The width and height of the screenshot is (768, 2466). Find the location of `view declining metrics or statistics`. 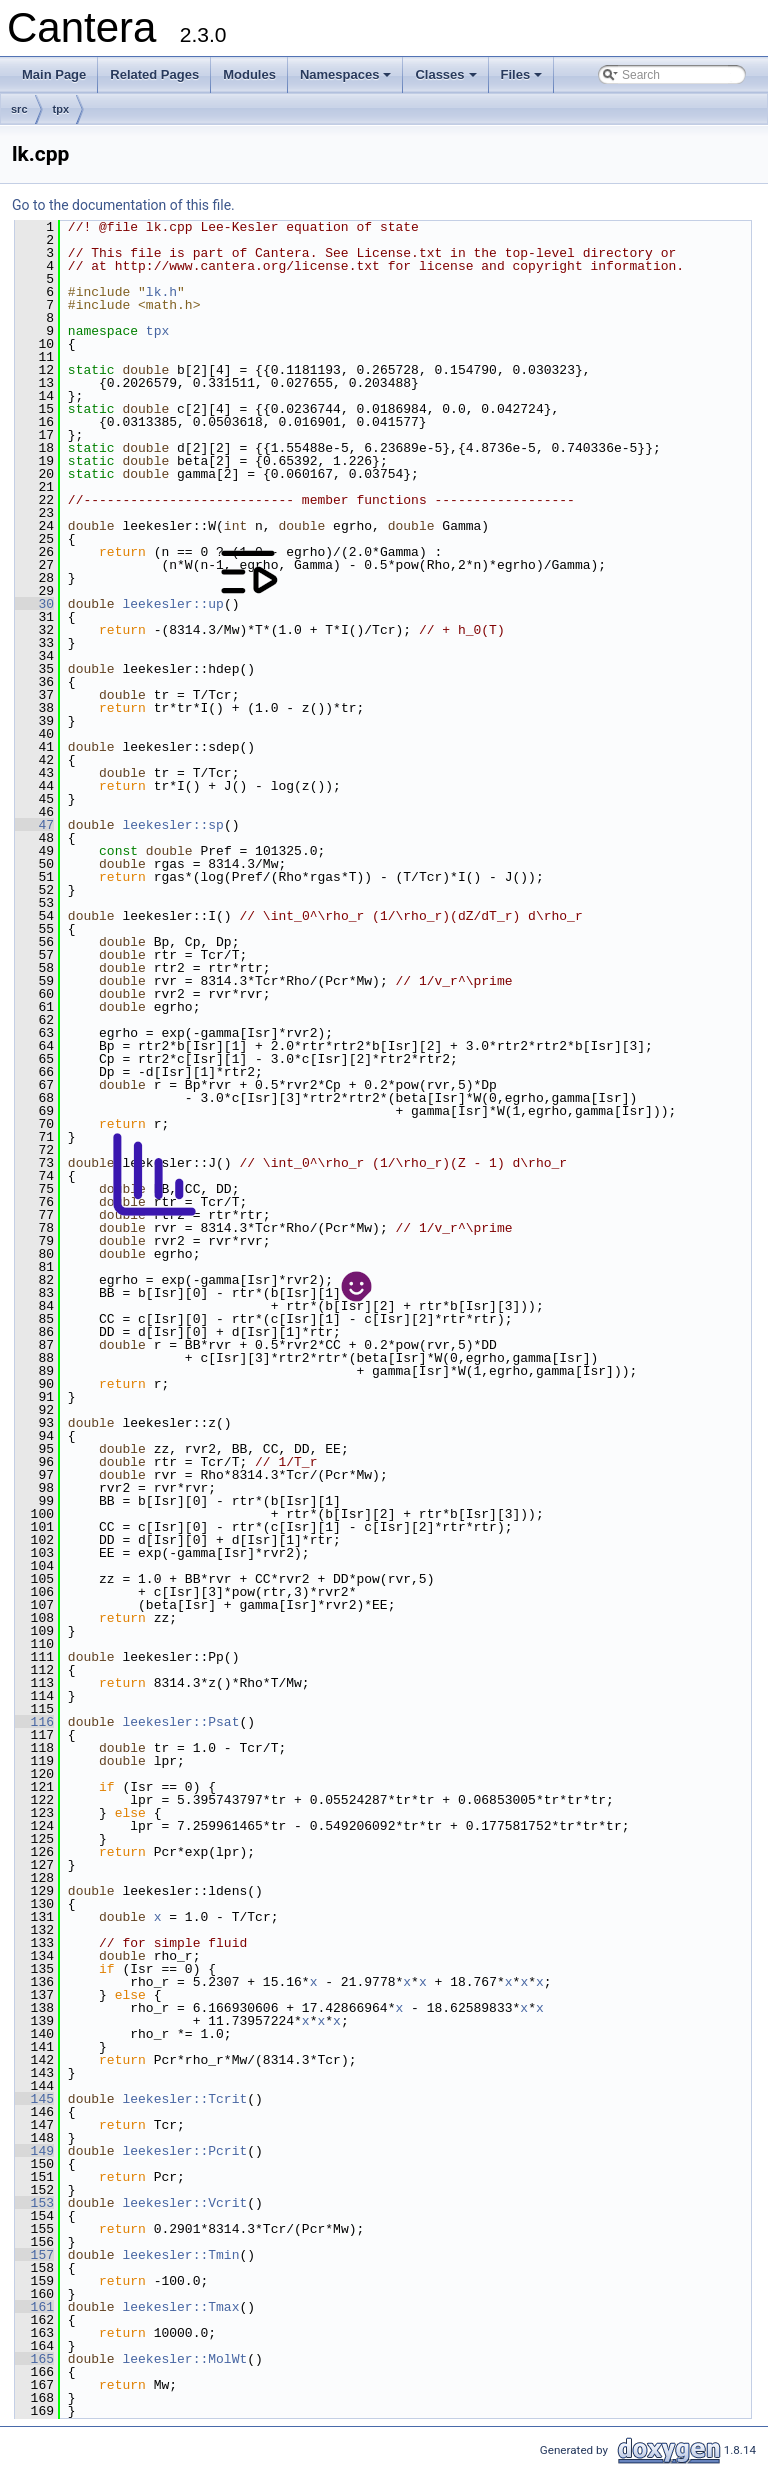

view declining metrics or statistics is located at coordinates (154, 1174).